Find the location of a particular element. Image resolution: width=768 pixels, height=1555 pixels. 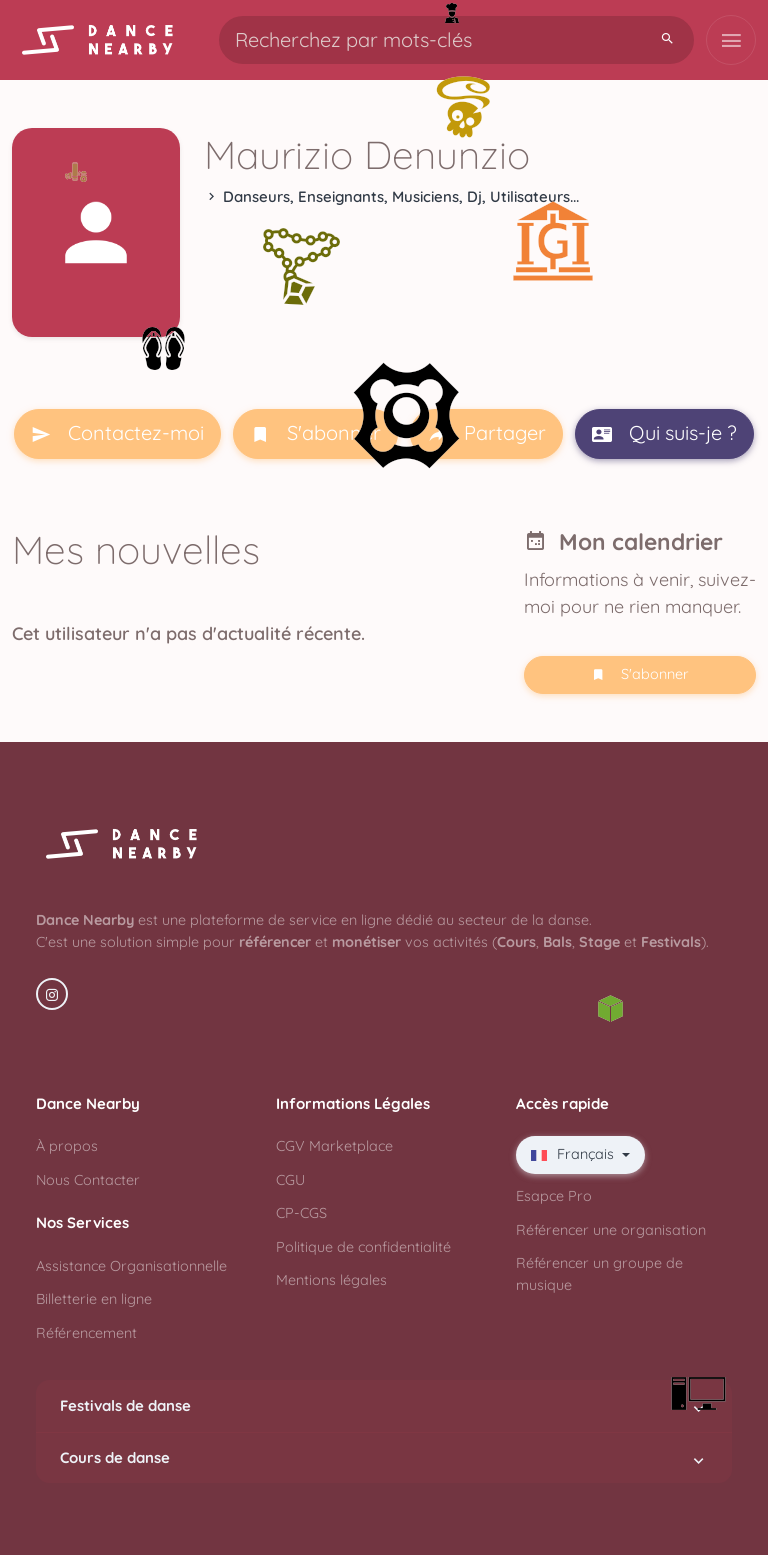

view 3D model or object is located at coordinates (610, 1008).